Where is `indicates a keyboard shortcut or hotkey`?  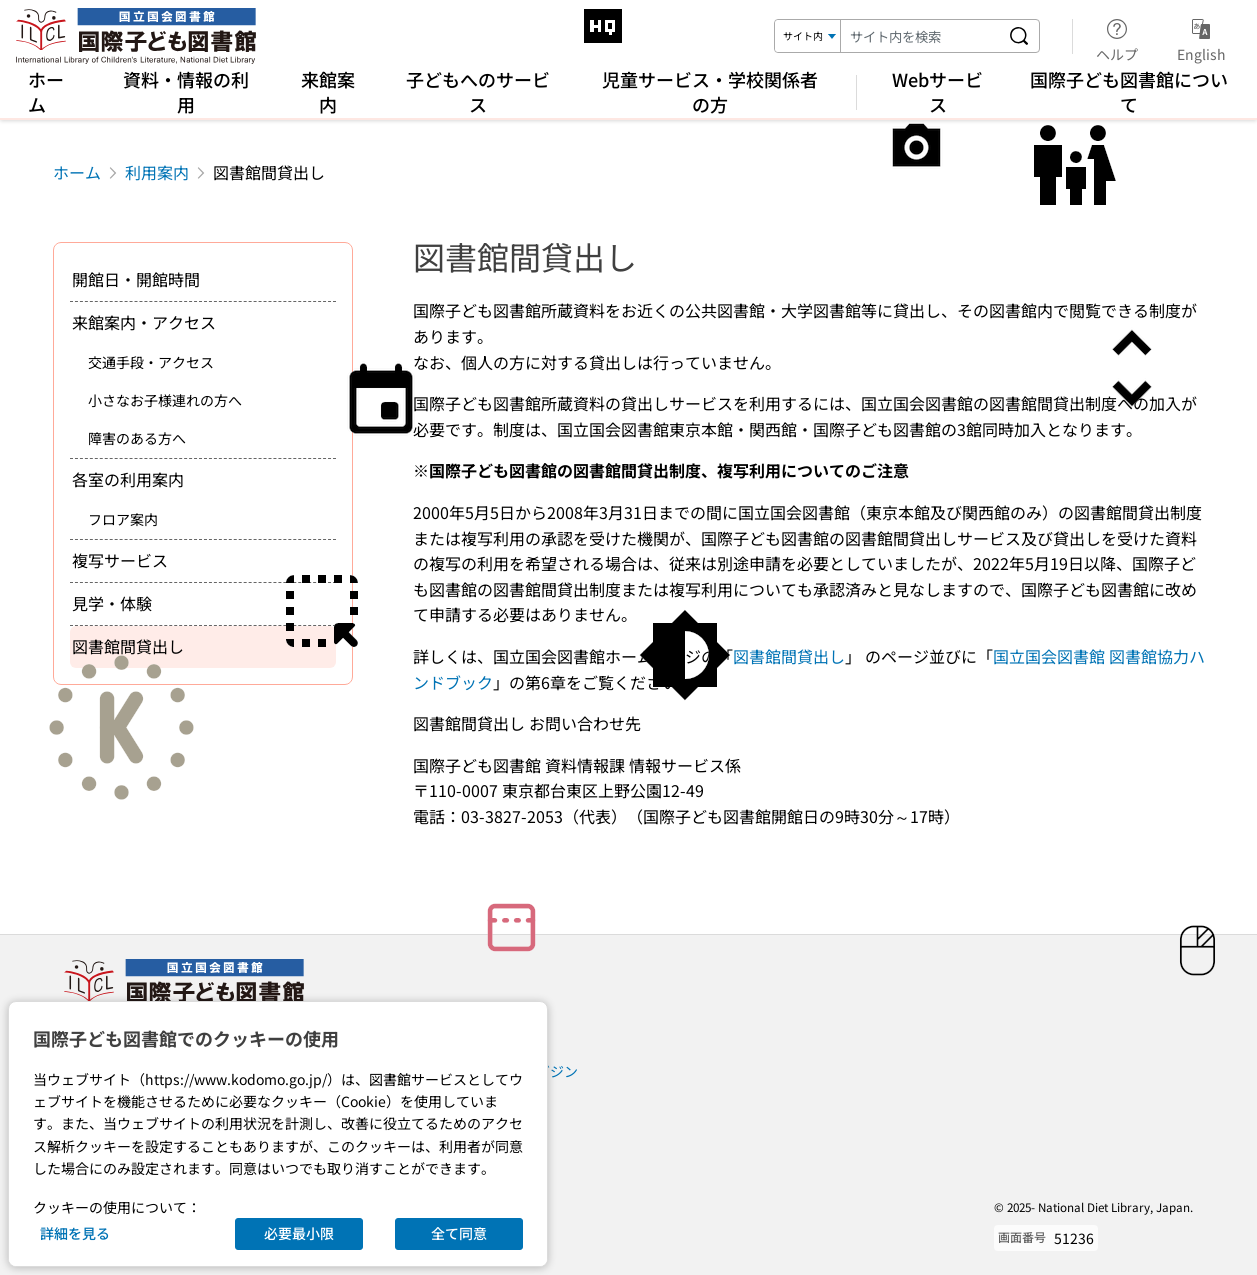
indicates a keyboard shortcut or hotkey is located at coordinates (121, 727).